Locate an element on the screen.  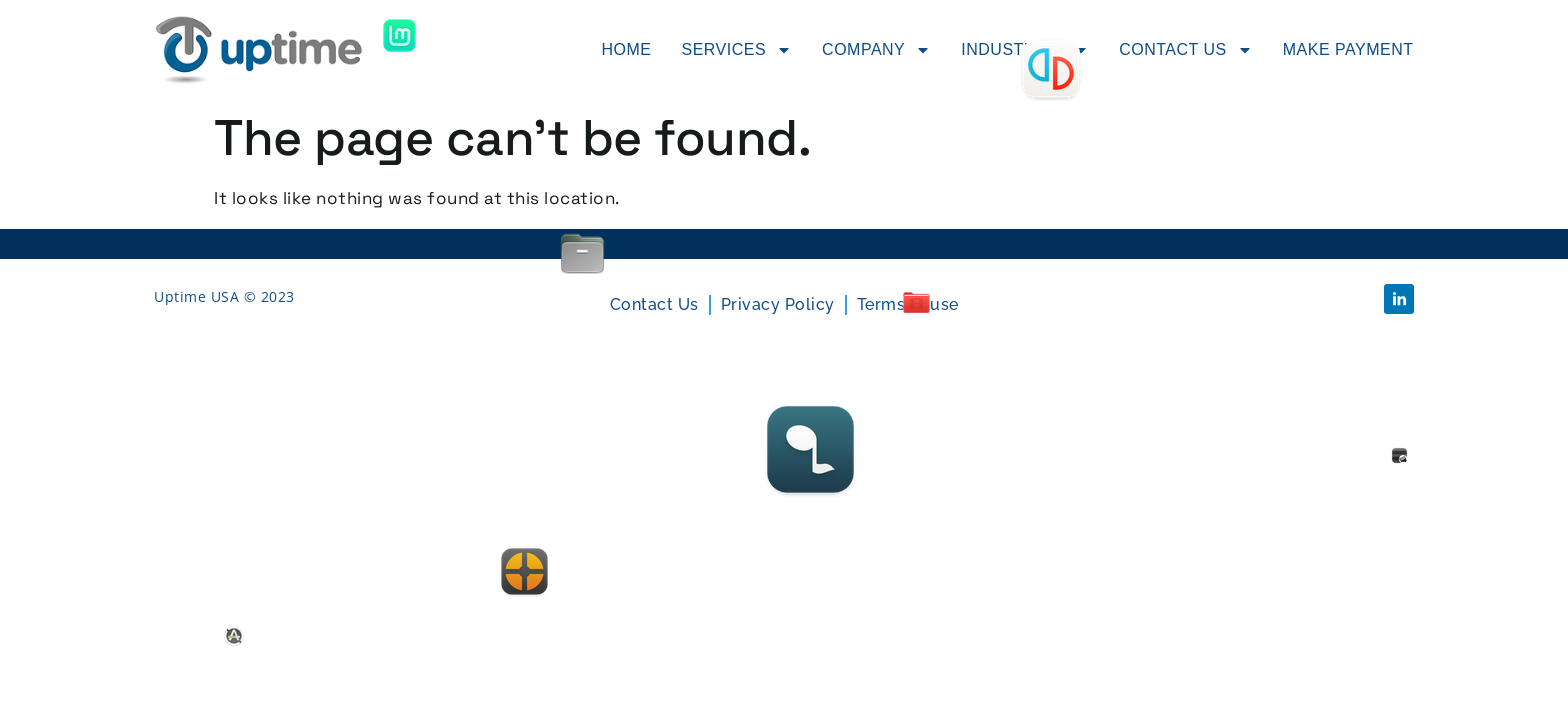
open the software updater application is located at coordinates (234, 636).